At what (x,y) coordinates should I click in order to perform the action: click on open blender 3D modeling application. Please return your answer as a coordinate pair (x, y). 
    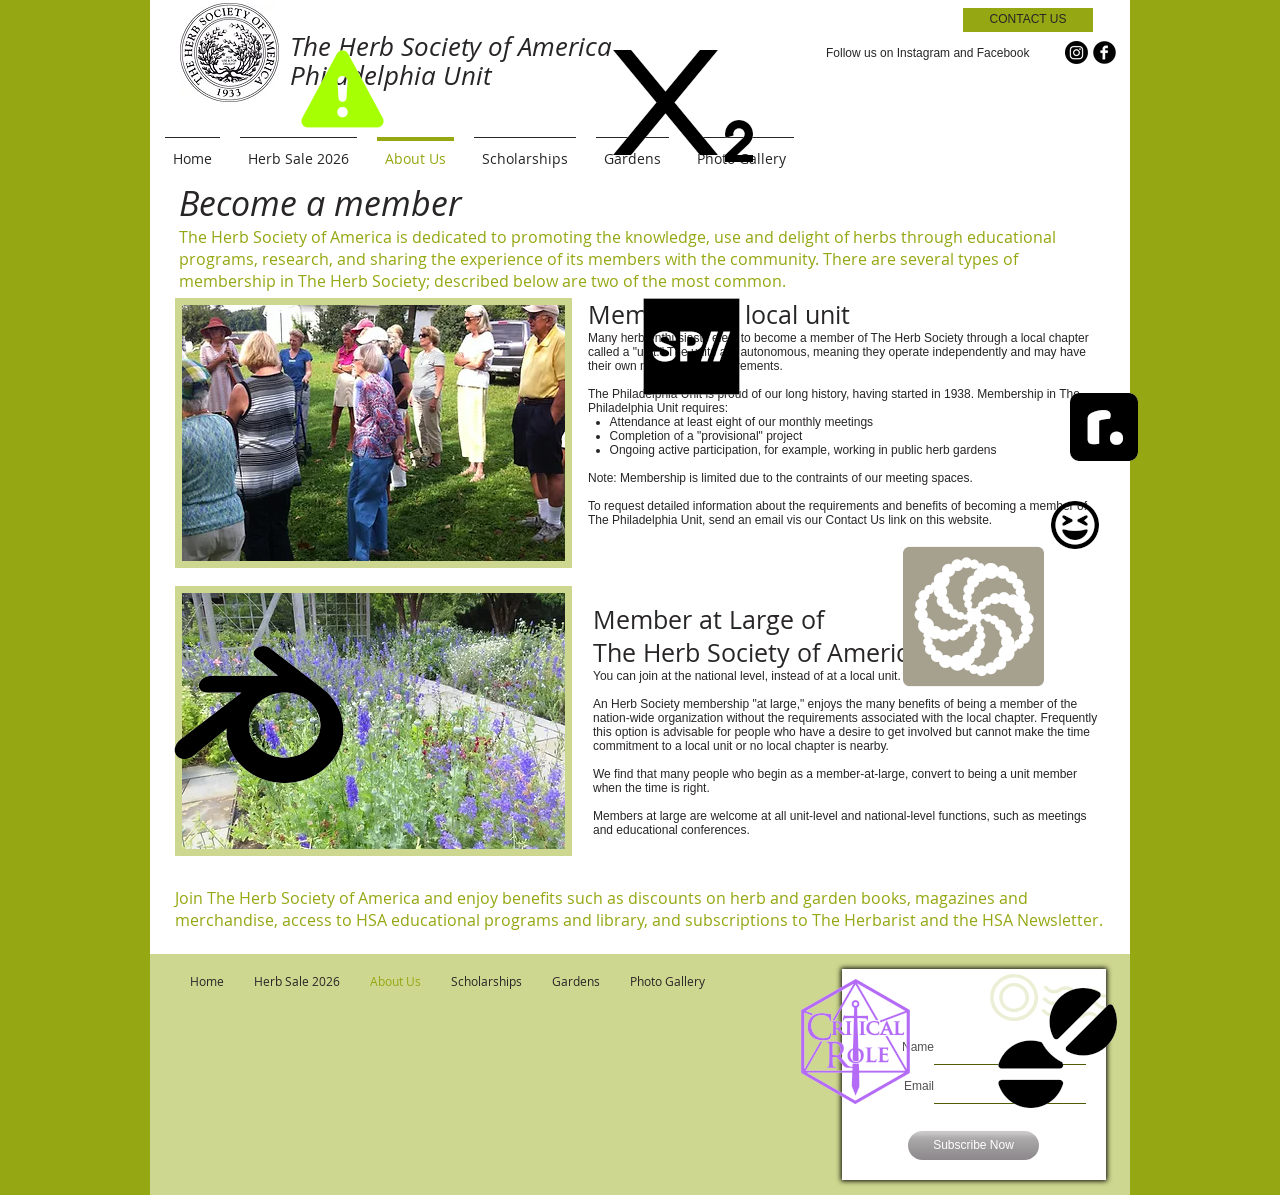
    Looking at the image, I should click on (259, 717).